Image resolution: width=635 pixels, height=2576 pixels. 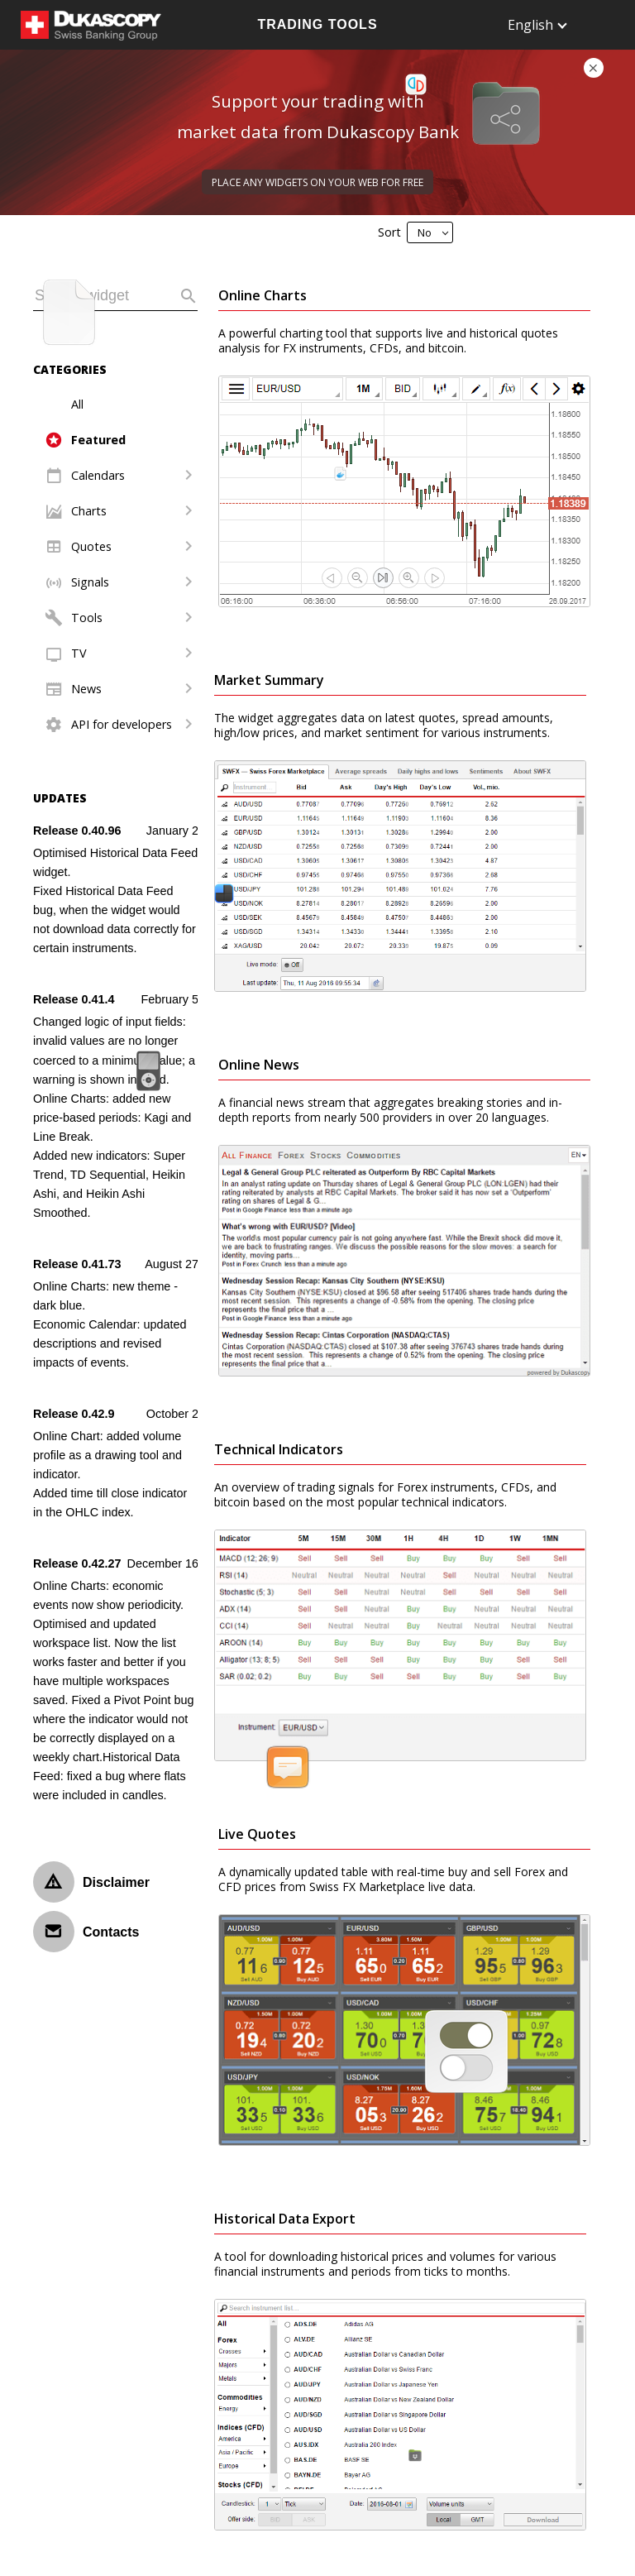 I want to click on launch yuzu nintendo switch emulator, so click(x=416, y=84).